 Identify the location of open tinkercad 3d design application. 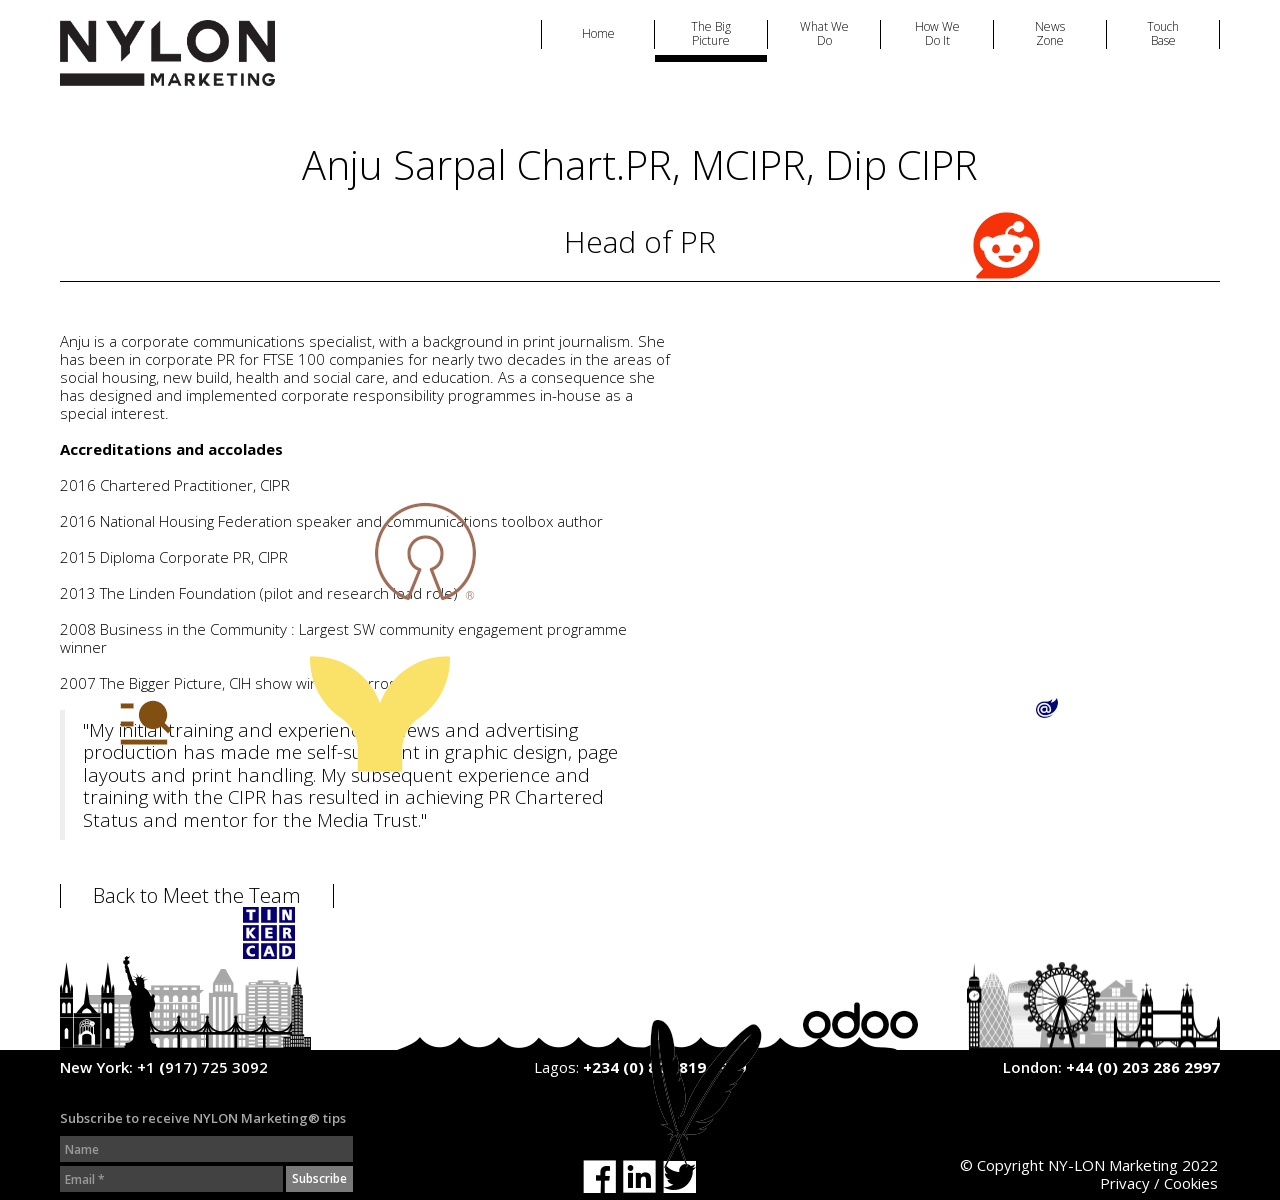
(269, 933).